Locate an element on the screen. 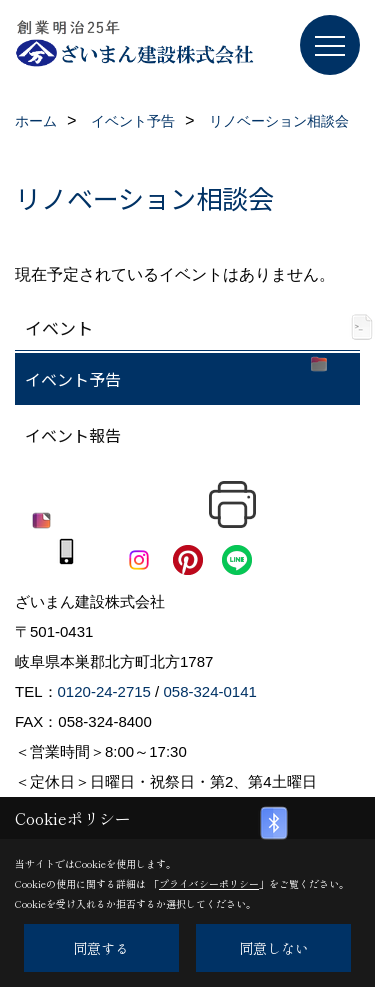 The height and width of the screenshot is (987, 375). customize desktop theme settings is located at coordinates (41, 520).